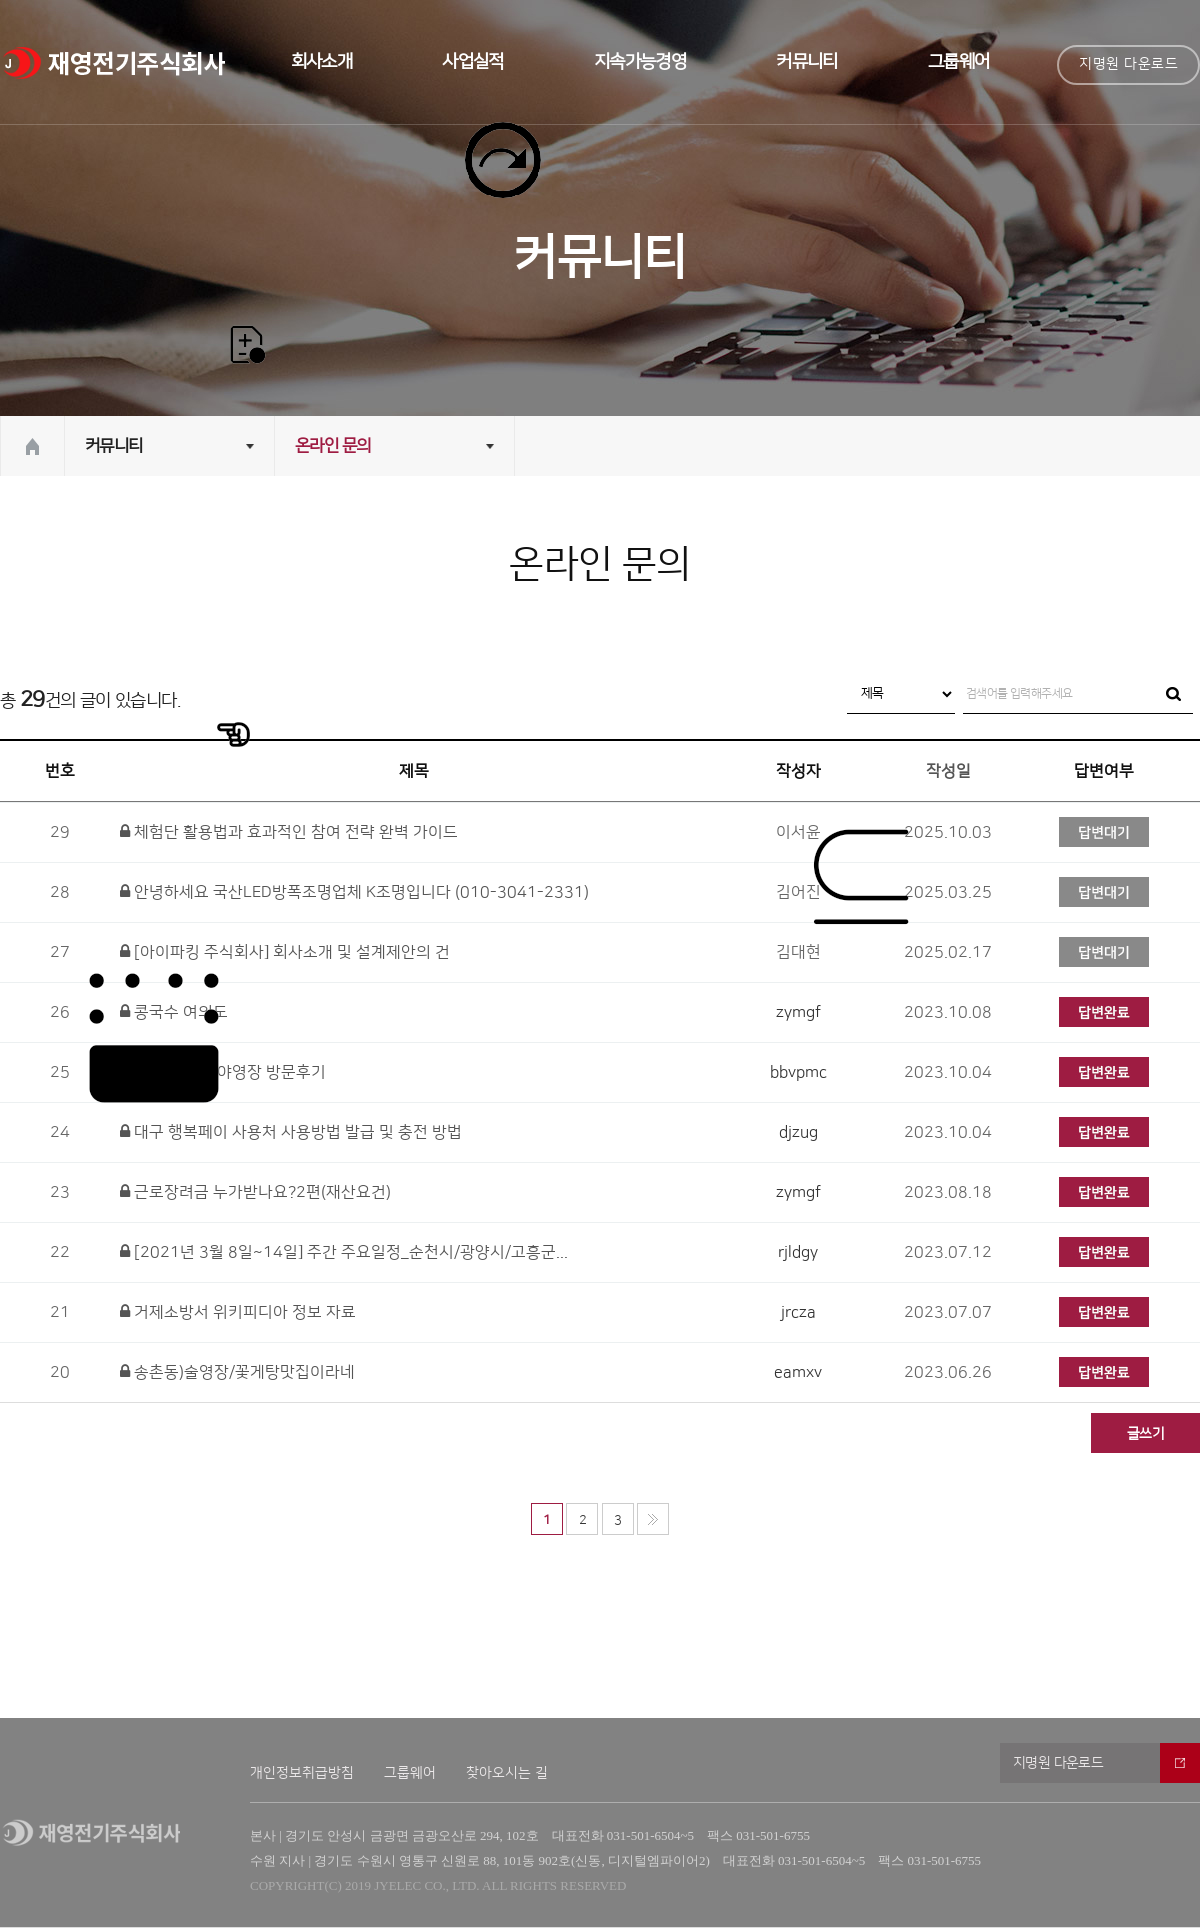 The width and height of the screenshot is (1200, 1928). What do you see at coordinates (246, 344) in the screenshot?
I see `view pull request with new changes` at bounding box center [246, 344].